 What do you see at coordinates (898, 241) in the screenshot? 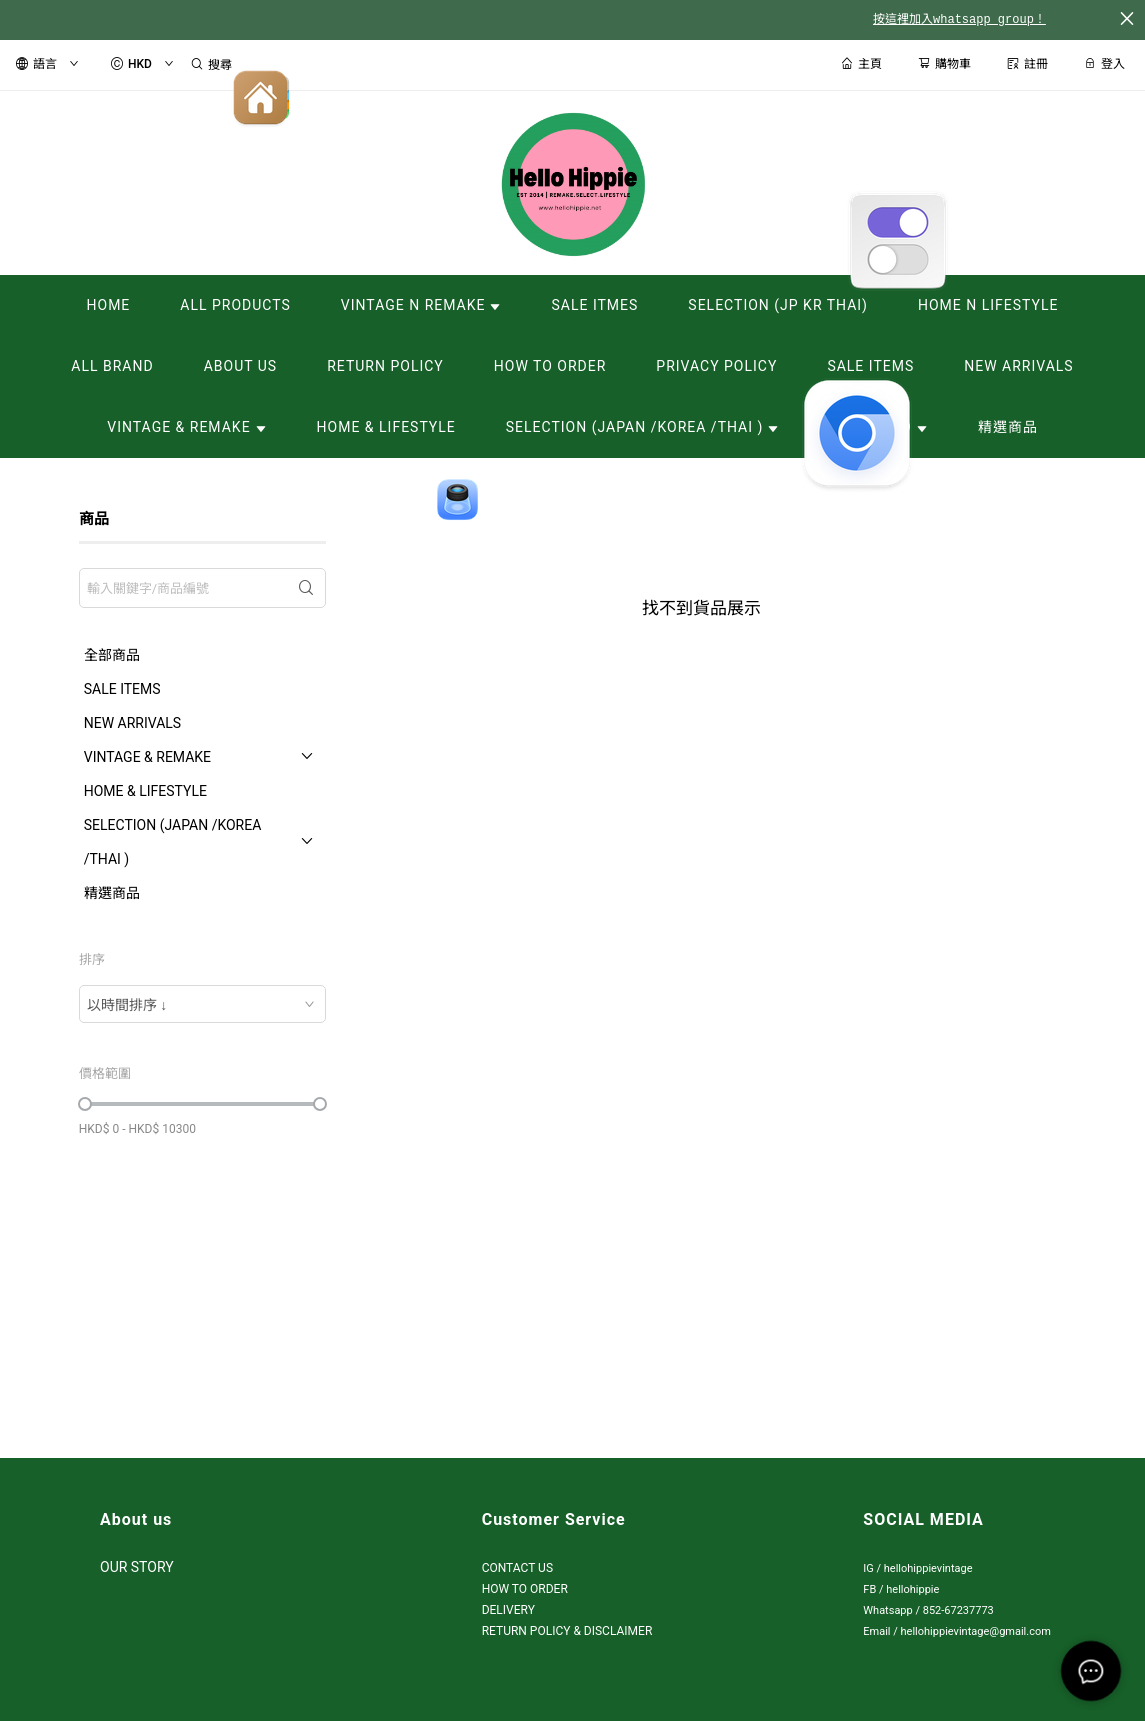
I see `open unity tweak tool settings` at bounding box center [898, 241].